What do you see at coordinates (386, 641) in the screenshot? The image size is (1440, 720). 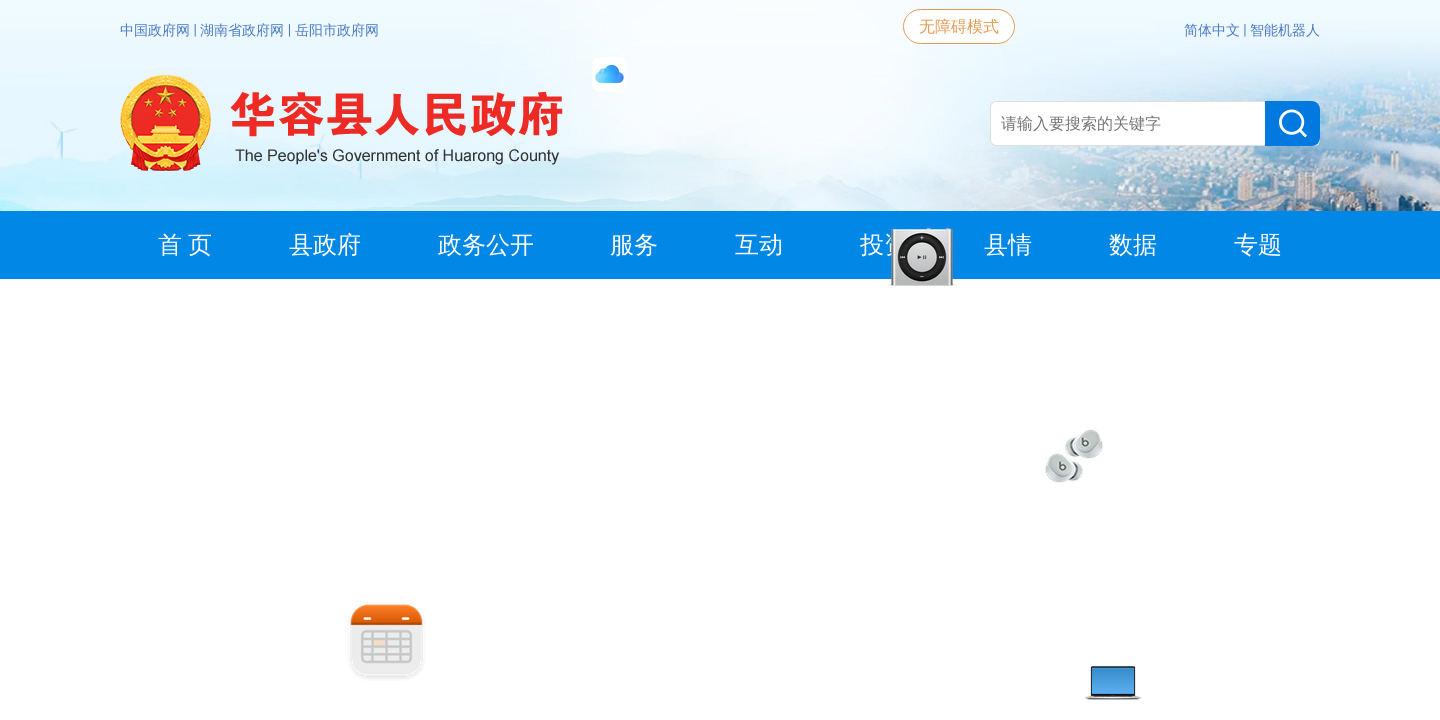 I see `open calendar and tasks preferences` at bounding box center [386, 641].